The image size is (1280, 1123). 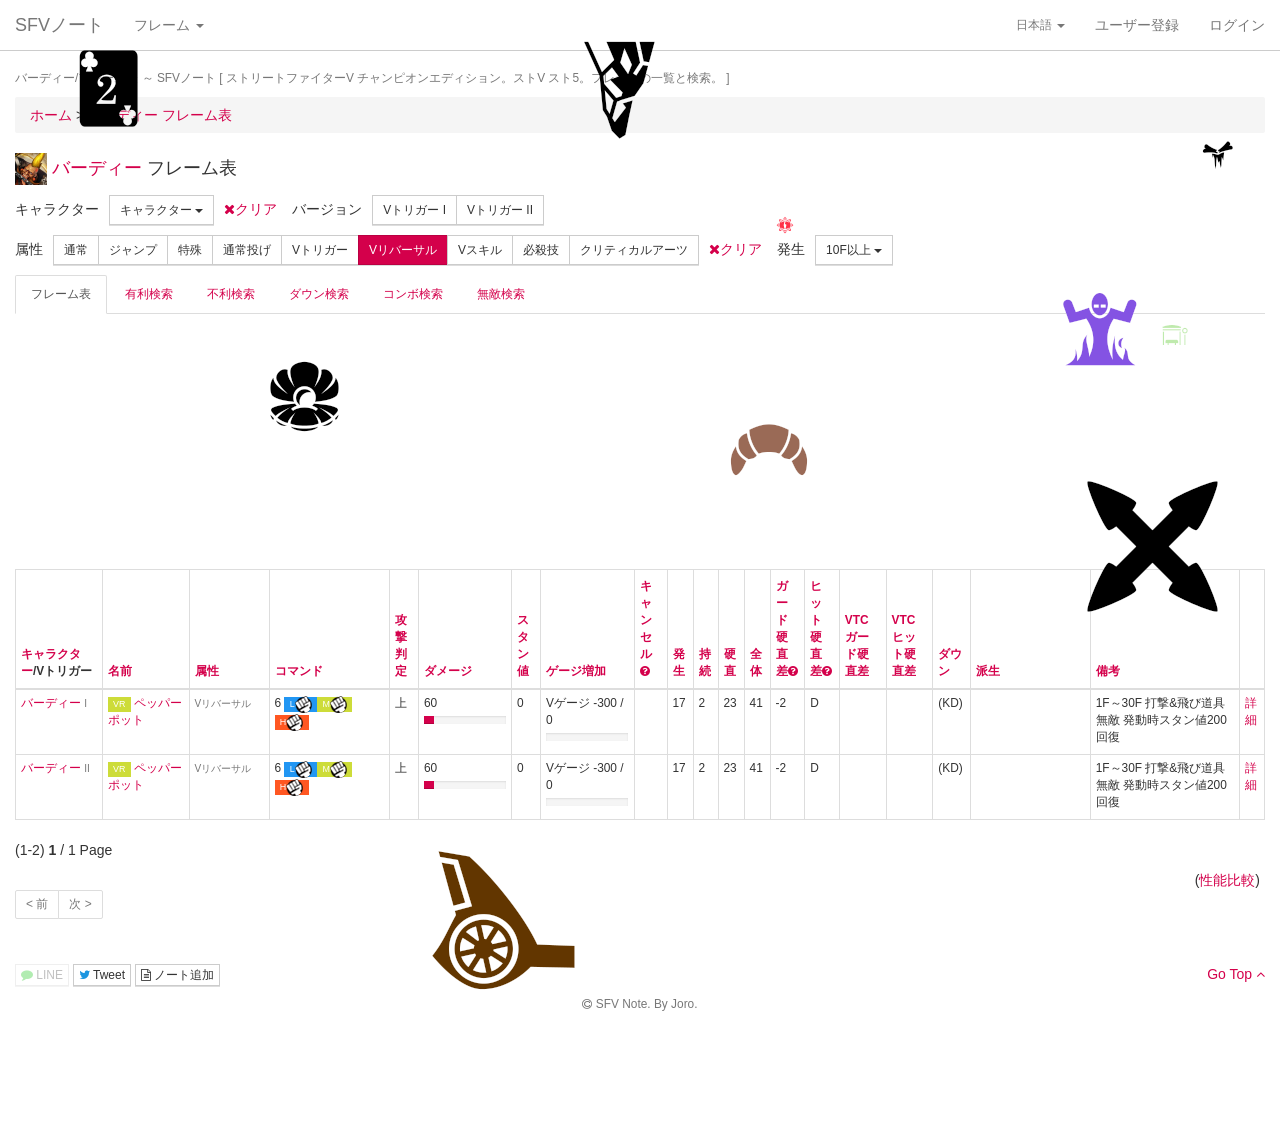 I want to click on indicates cave or underground environment in game, so click(x=620, y=90).